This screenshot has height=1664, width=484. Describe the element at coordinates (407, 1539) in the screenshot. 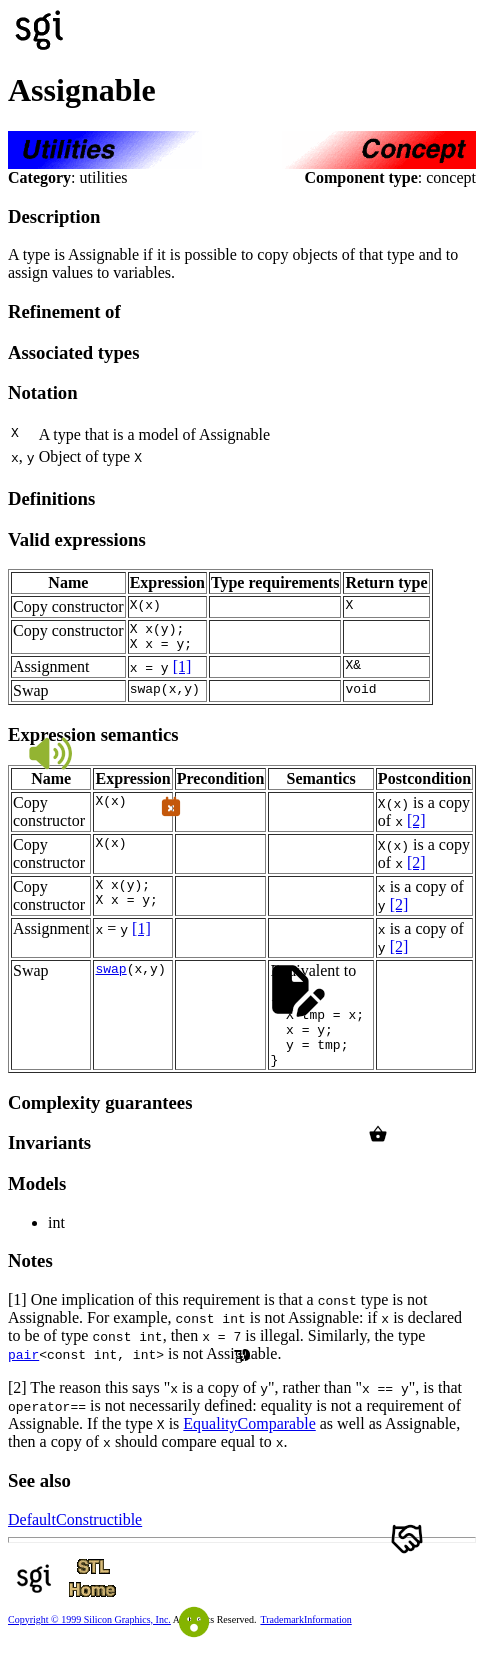

I see `indicates a partnership or collaboration feature` at that location.